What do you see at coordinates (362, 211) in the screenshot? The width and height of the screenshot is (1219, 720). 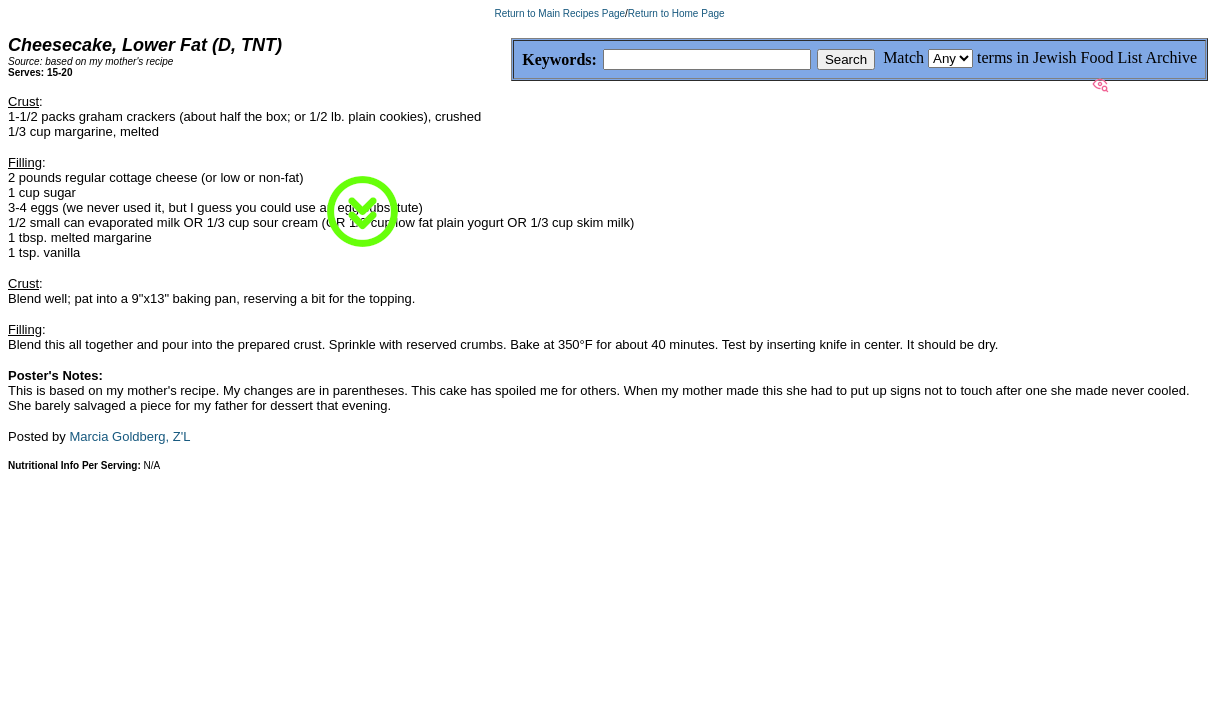 I see `scroll down or view more content` at bounding box center [362, 211].